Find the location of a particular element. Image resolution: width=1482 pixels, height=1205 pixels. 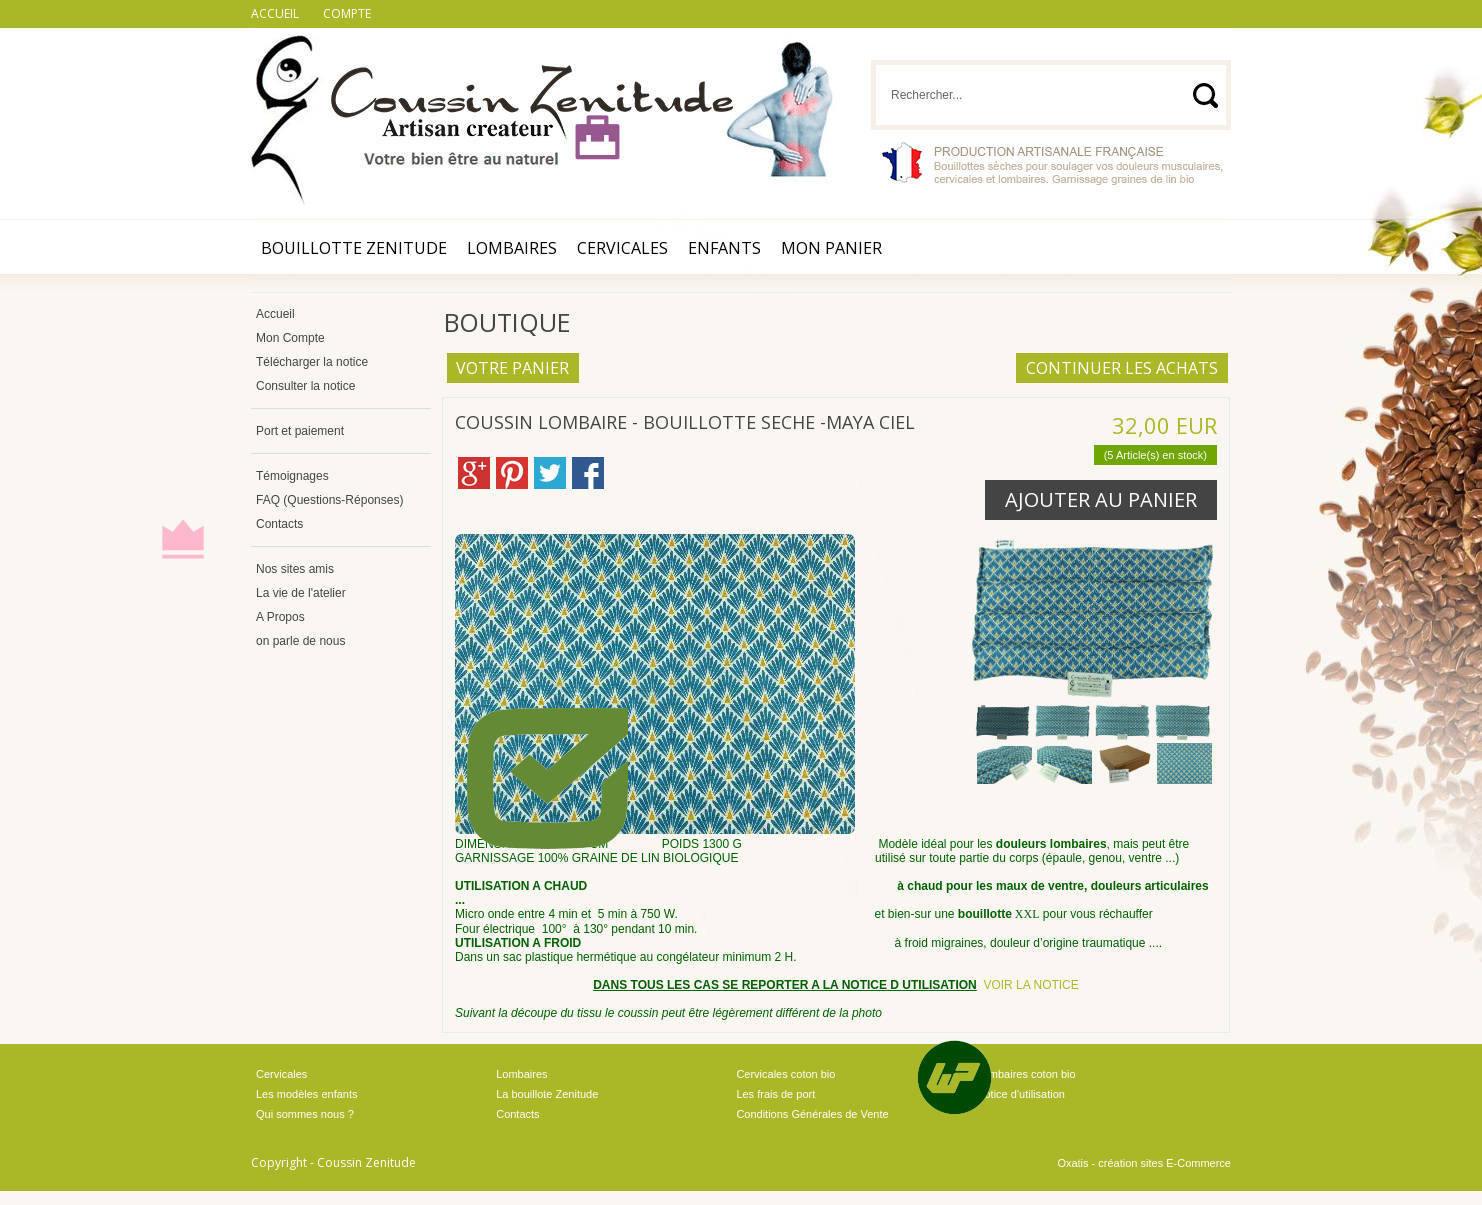

access work or business documents is located at coordinates (597, 139).